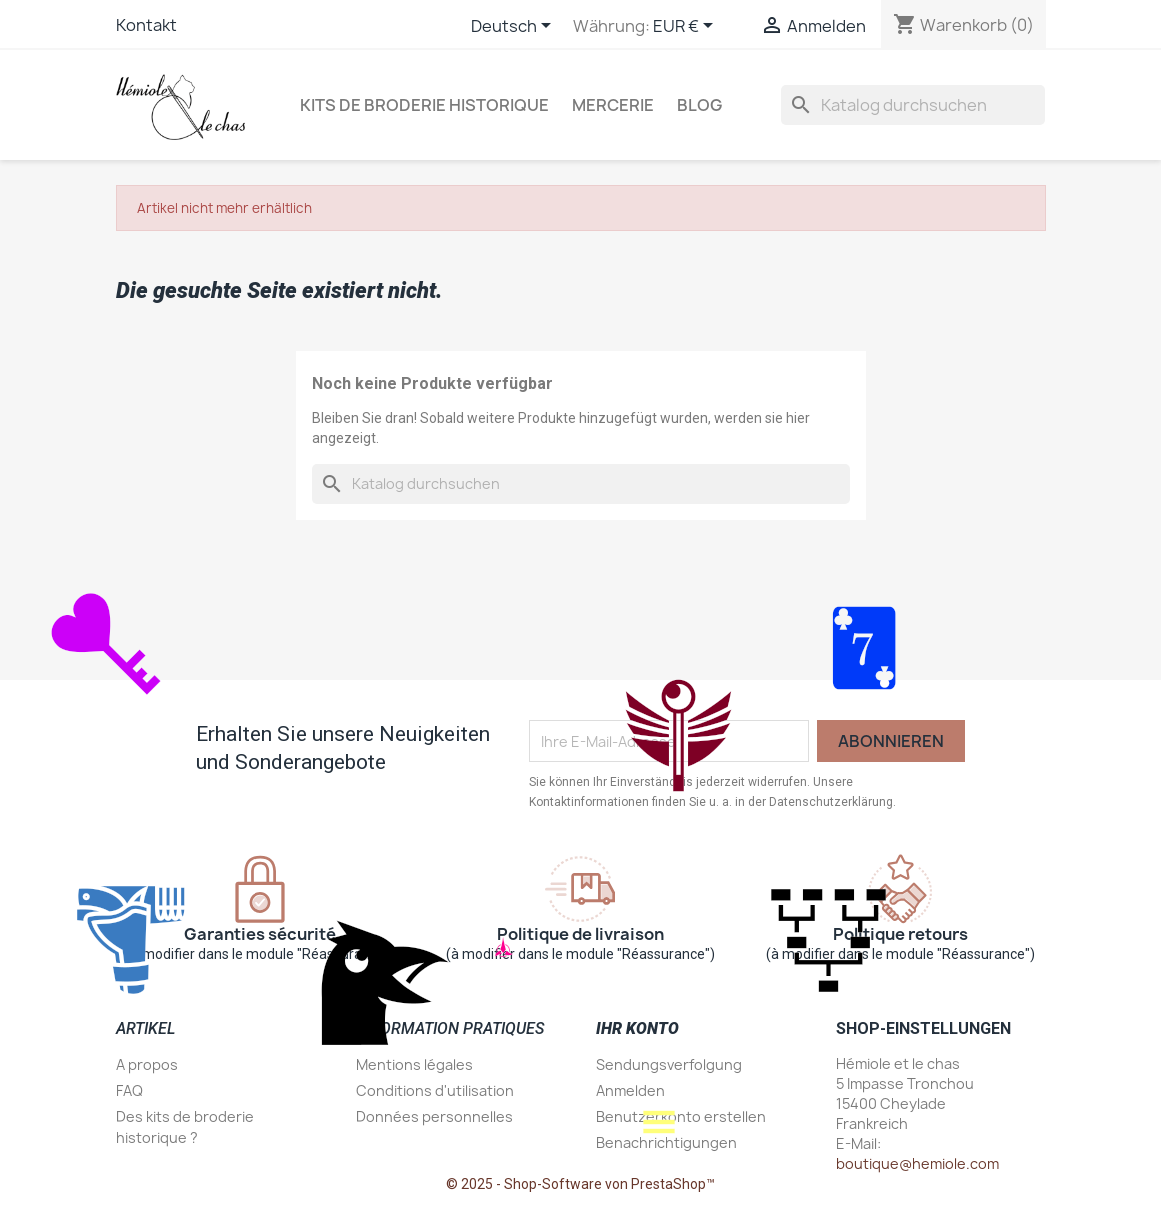 Image resolution: width=1161 pixels, height=1210 pixels. I want to click on open the navigation menu, so click(659, 1122).